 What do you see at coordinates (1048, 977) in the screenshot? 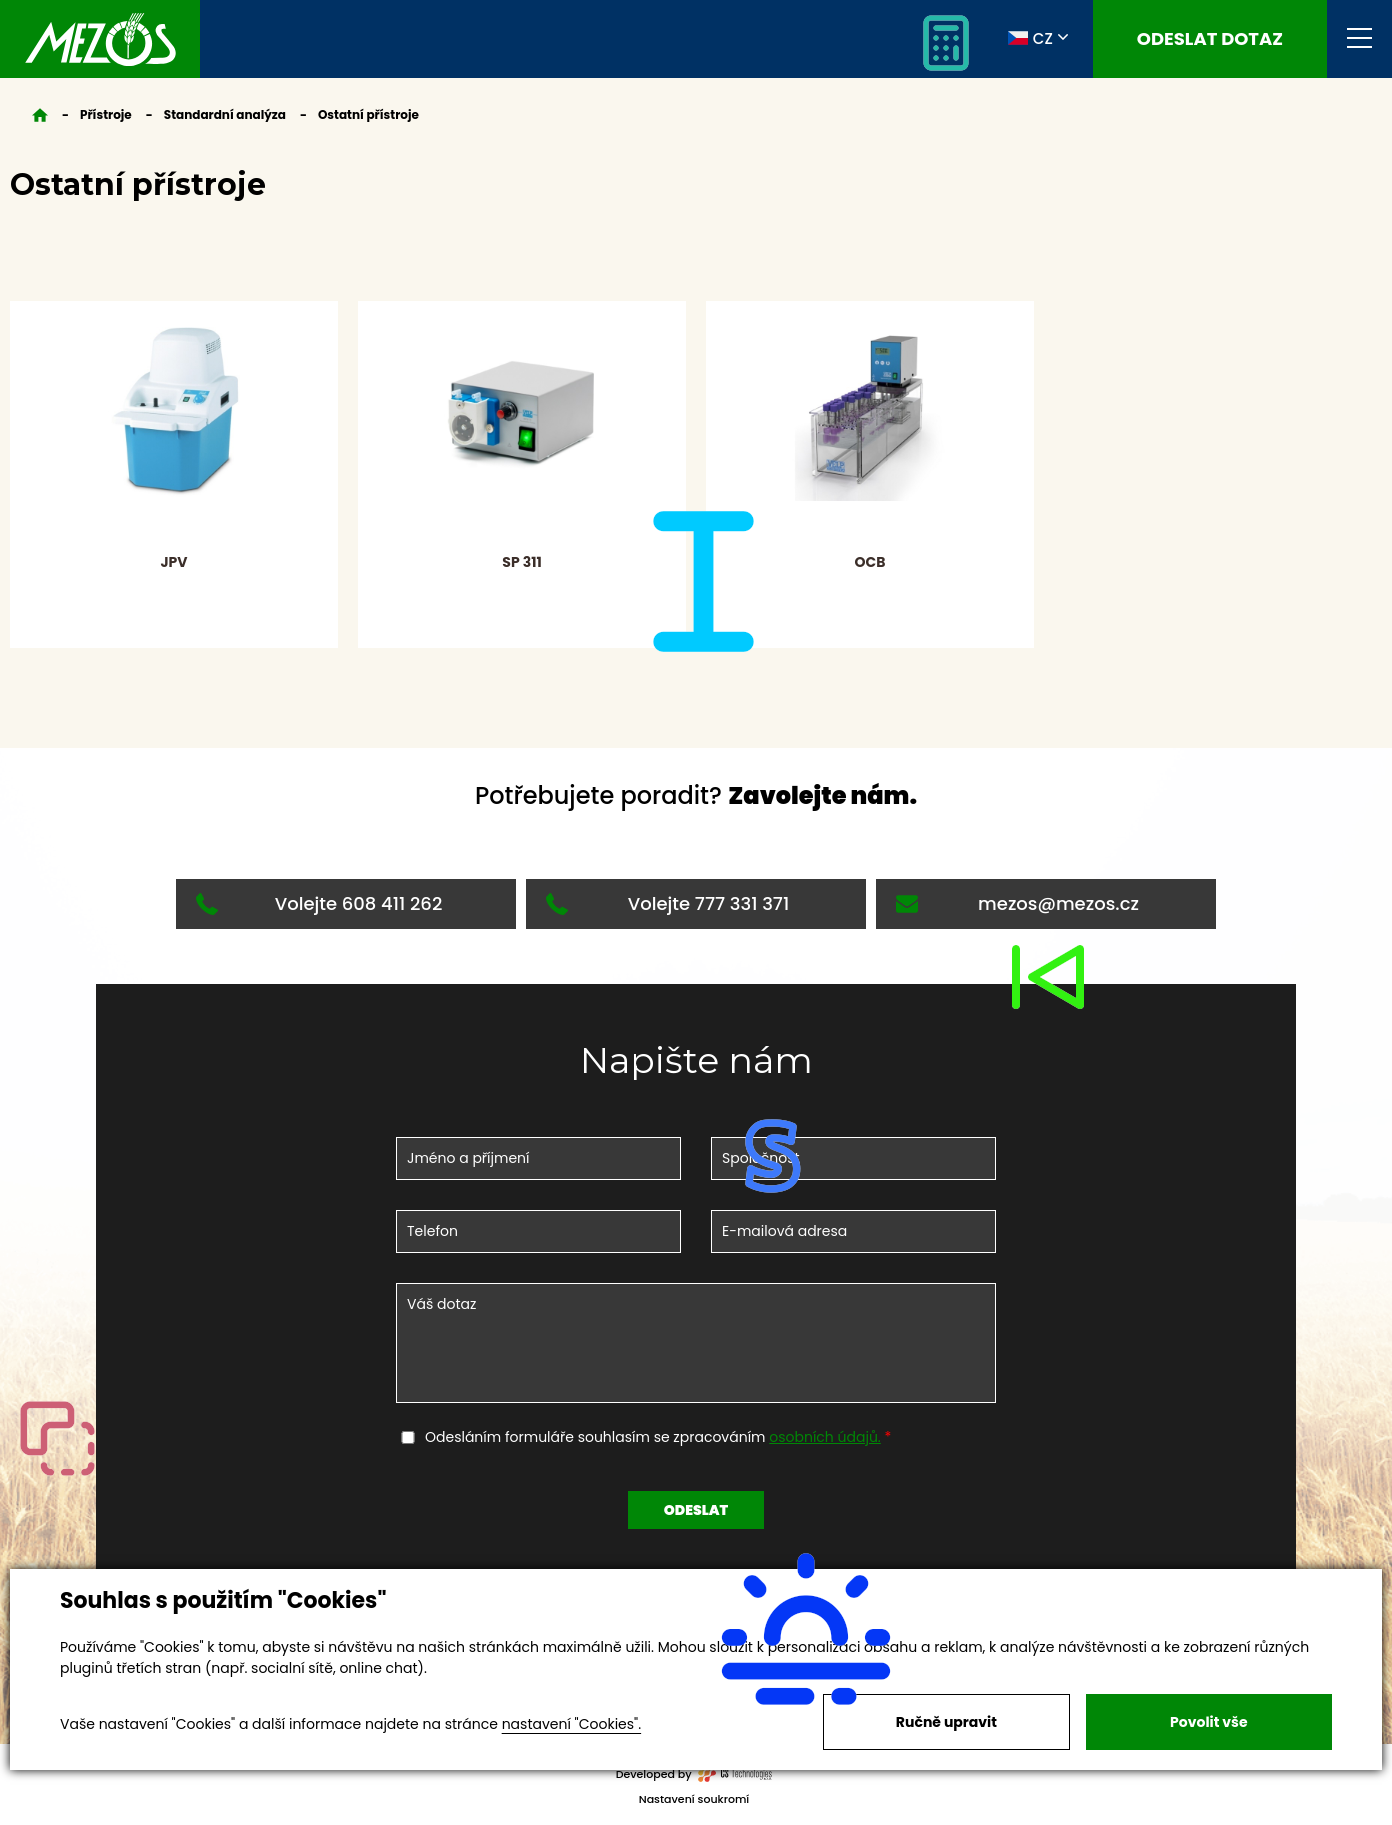
I see `skip to previous track` at bounding box center [1048, 977].